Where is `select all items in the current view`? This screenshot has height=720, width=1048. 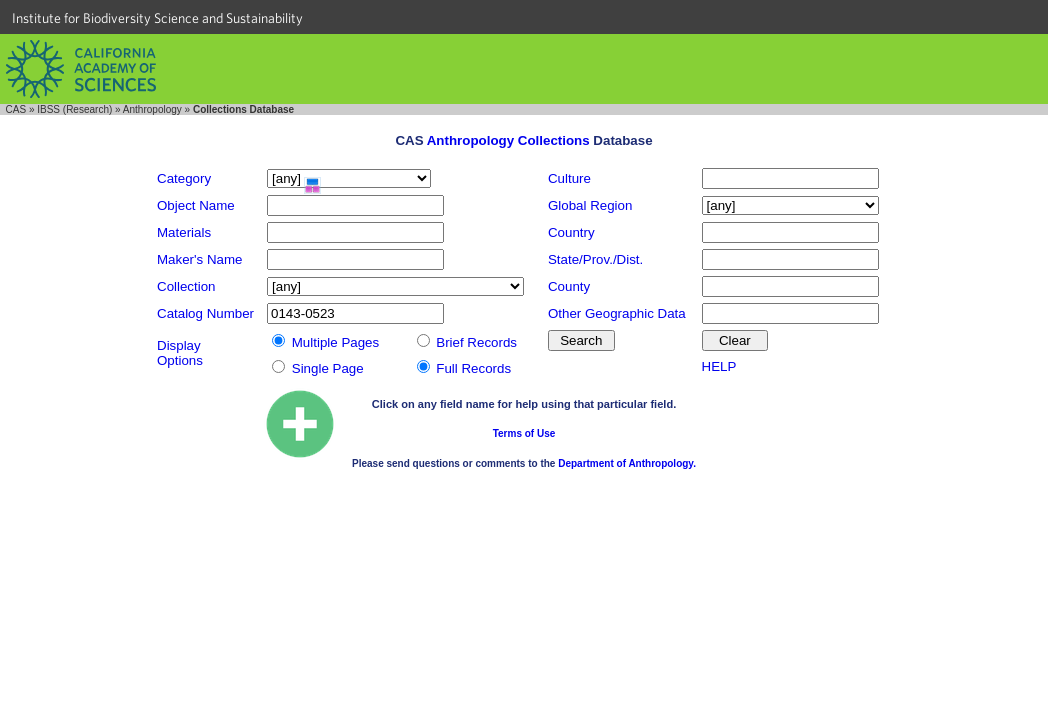 select all items in the current view is located at coordinates (312, 185).